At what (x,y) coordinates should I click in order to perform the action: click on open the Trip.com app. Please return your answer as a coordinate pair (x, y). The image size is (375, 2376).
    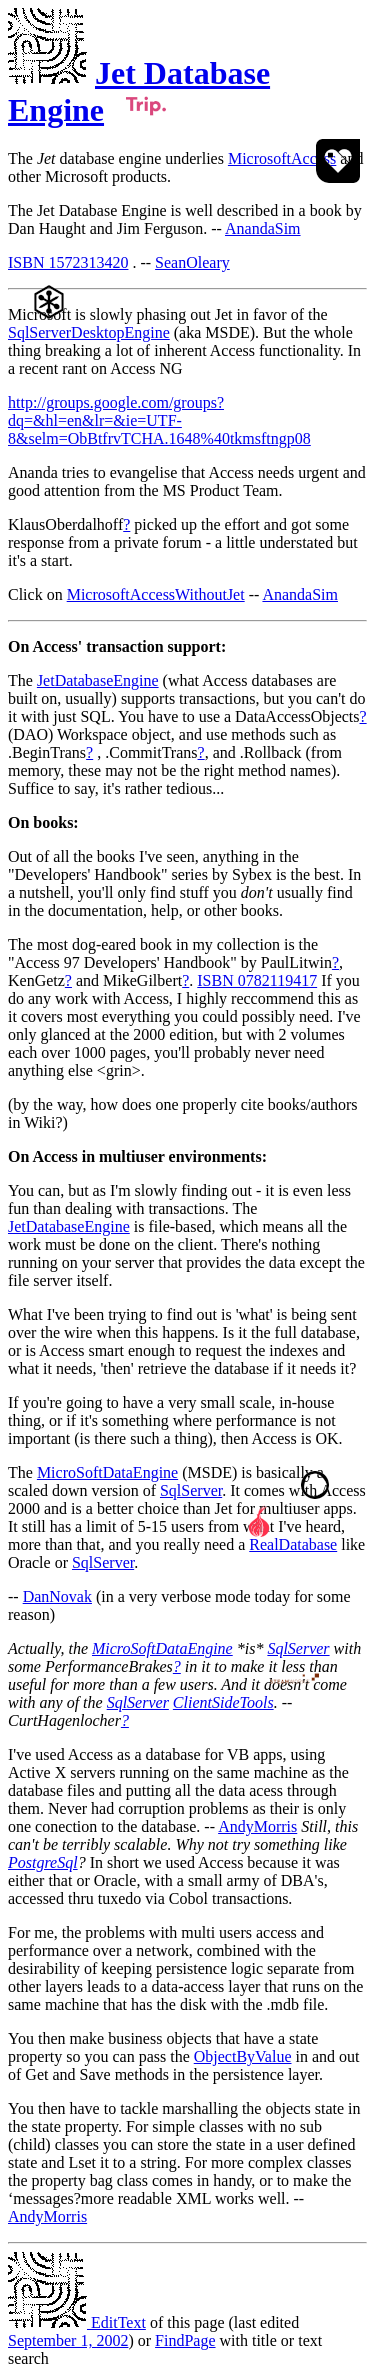
    Looking at the image, I should click on (146, 106).